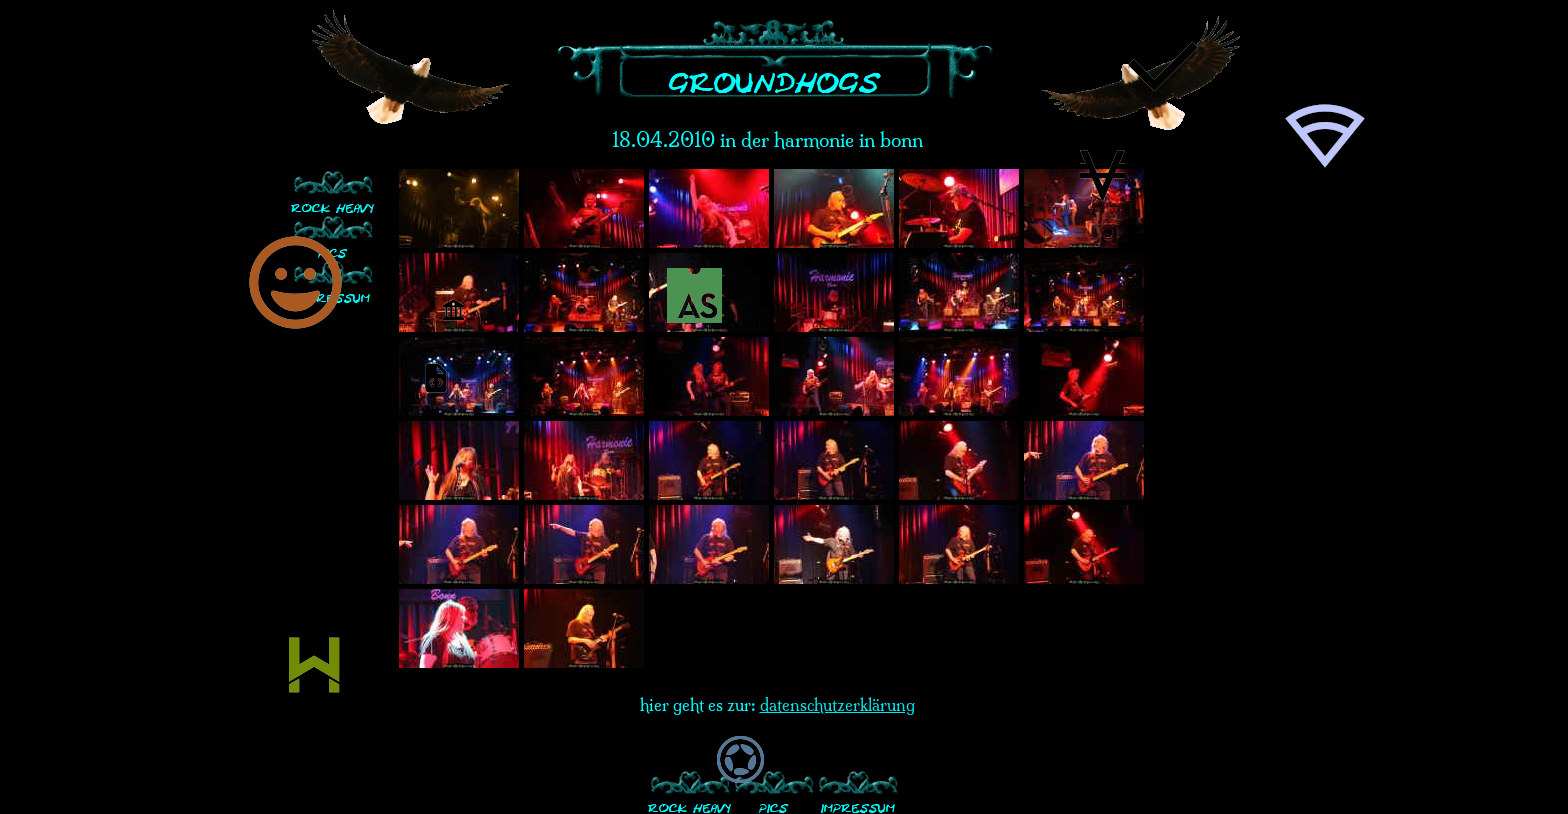 Image resolution: width=1568 pixels, height=814 pixels. I want to click on viacoin cryptocurrency logo, so click(1102, 176).